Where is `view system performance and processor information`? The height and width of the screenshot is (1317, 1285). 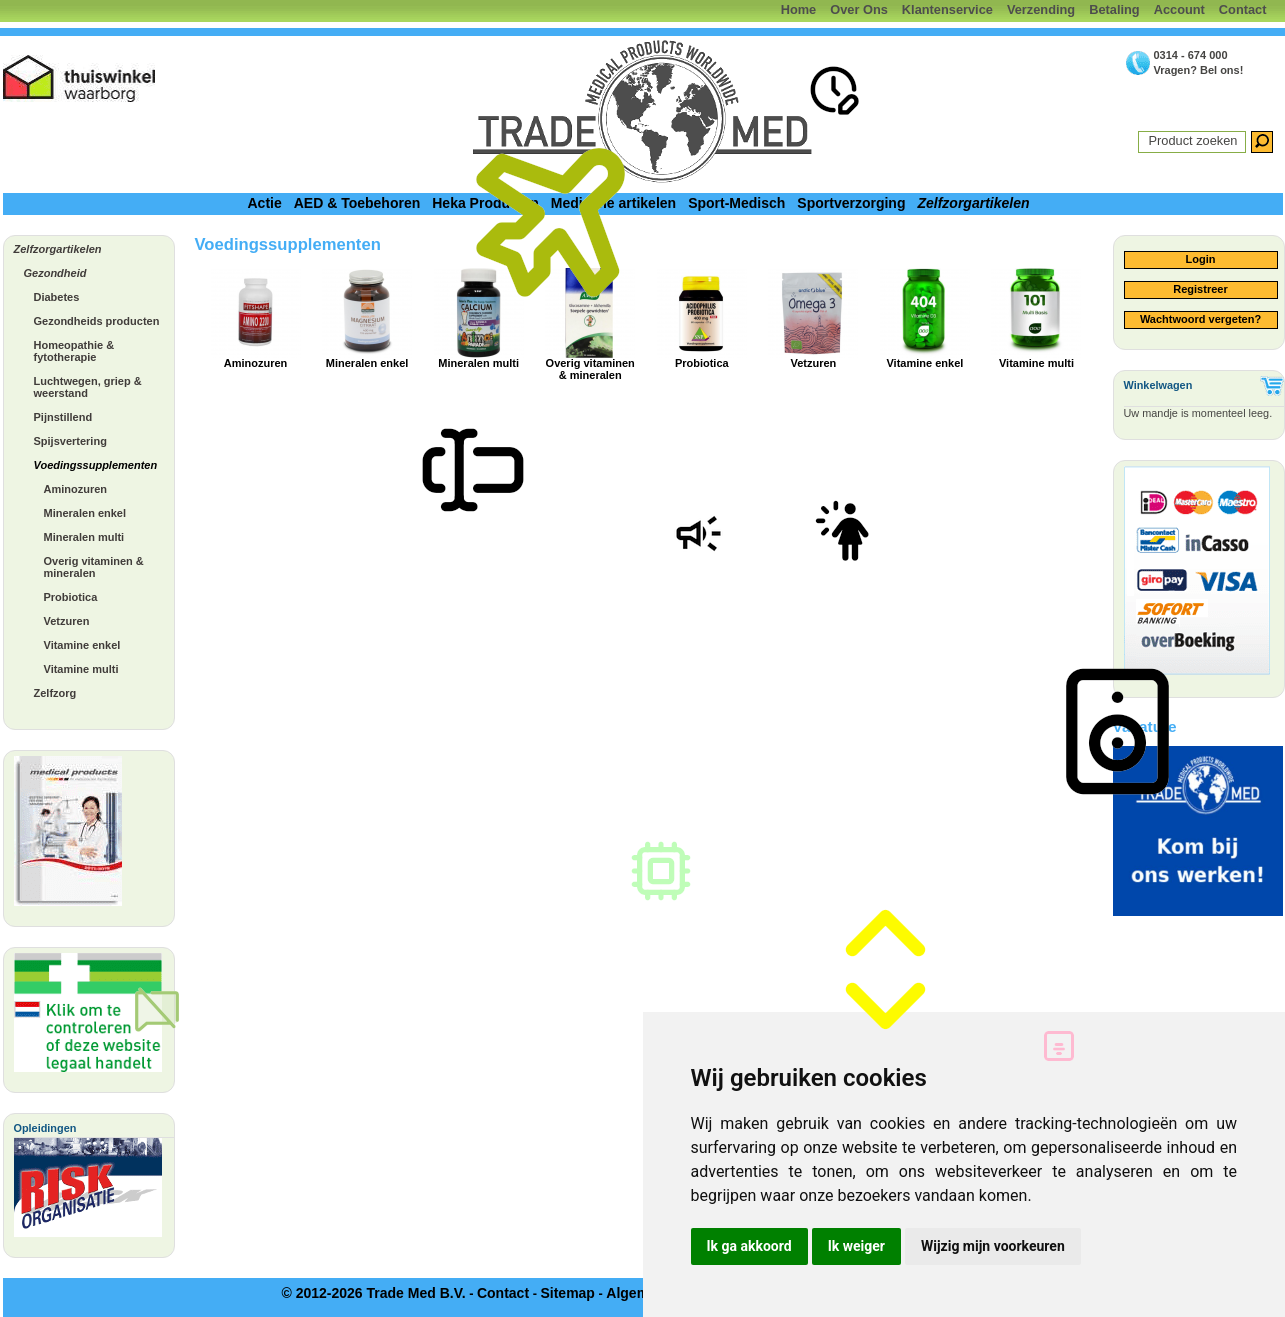
view system performance and processor information is located at coordinates (661, 871).